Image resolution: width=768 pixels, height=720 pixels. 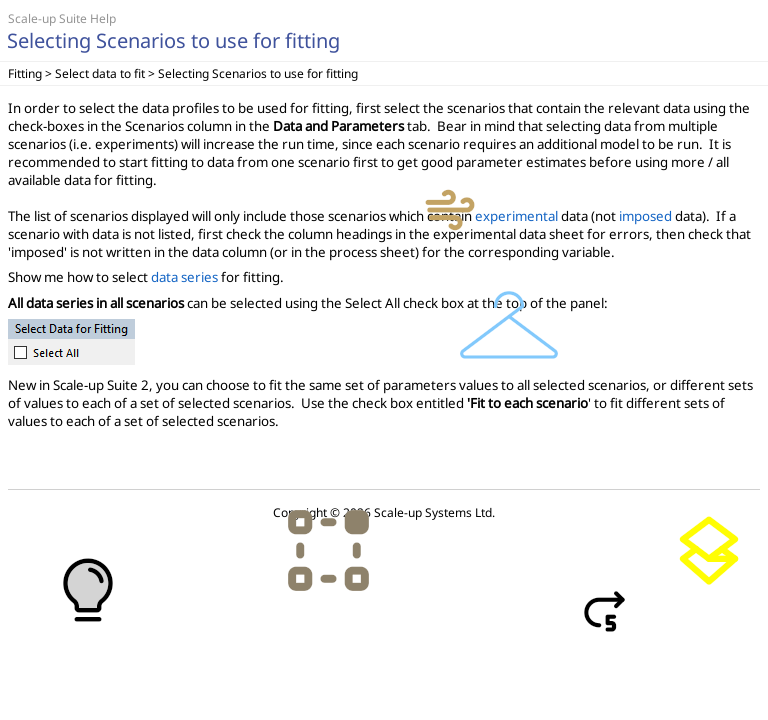 I want to click on open superhuman email app, so click(x=709, y=549).